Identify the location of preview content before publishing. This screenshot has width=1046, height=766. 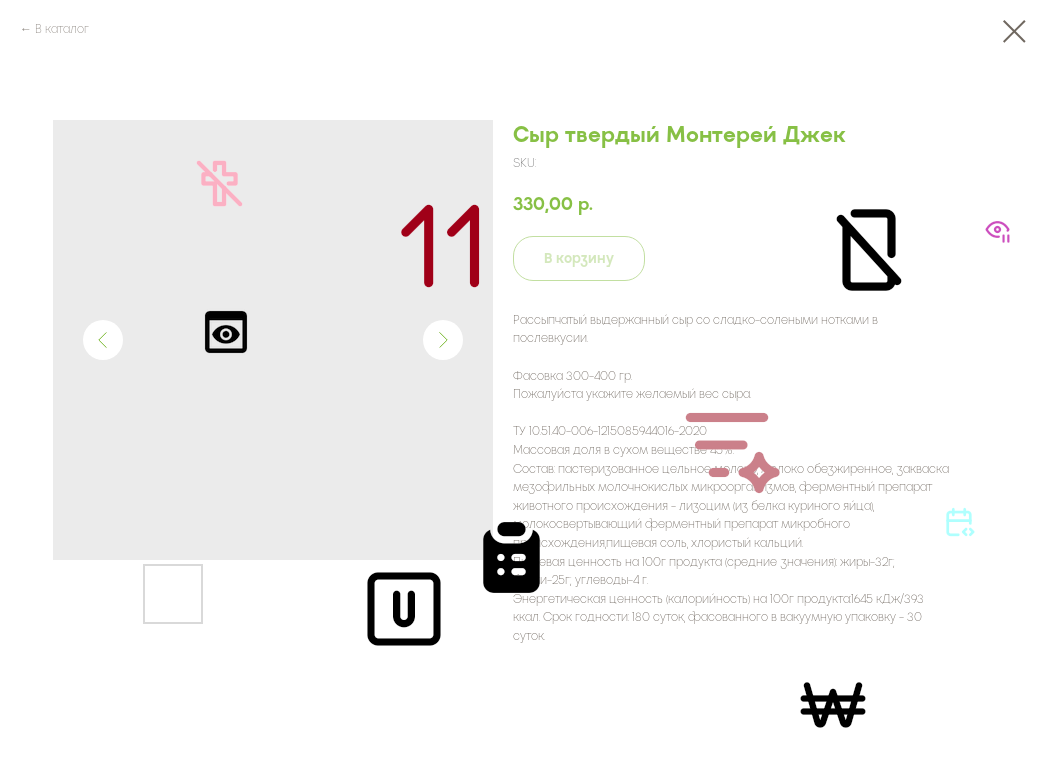
(226, 332).